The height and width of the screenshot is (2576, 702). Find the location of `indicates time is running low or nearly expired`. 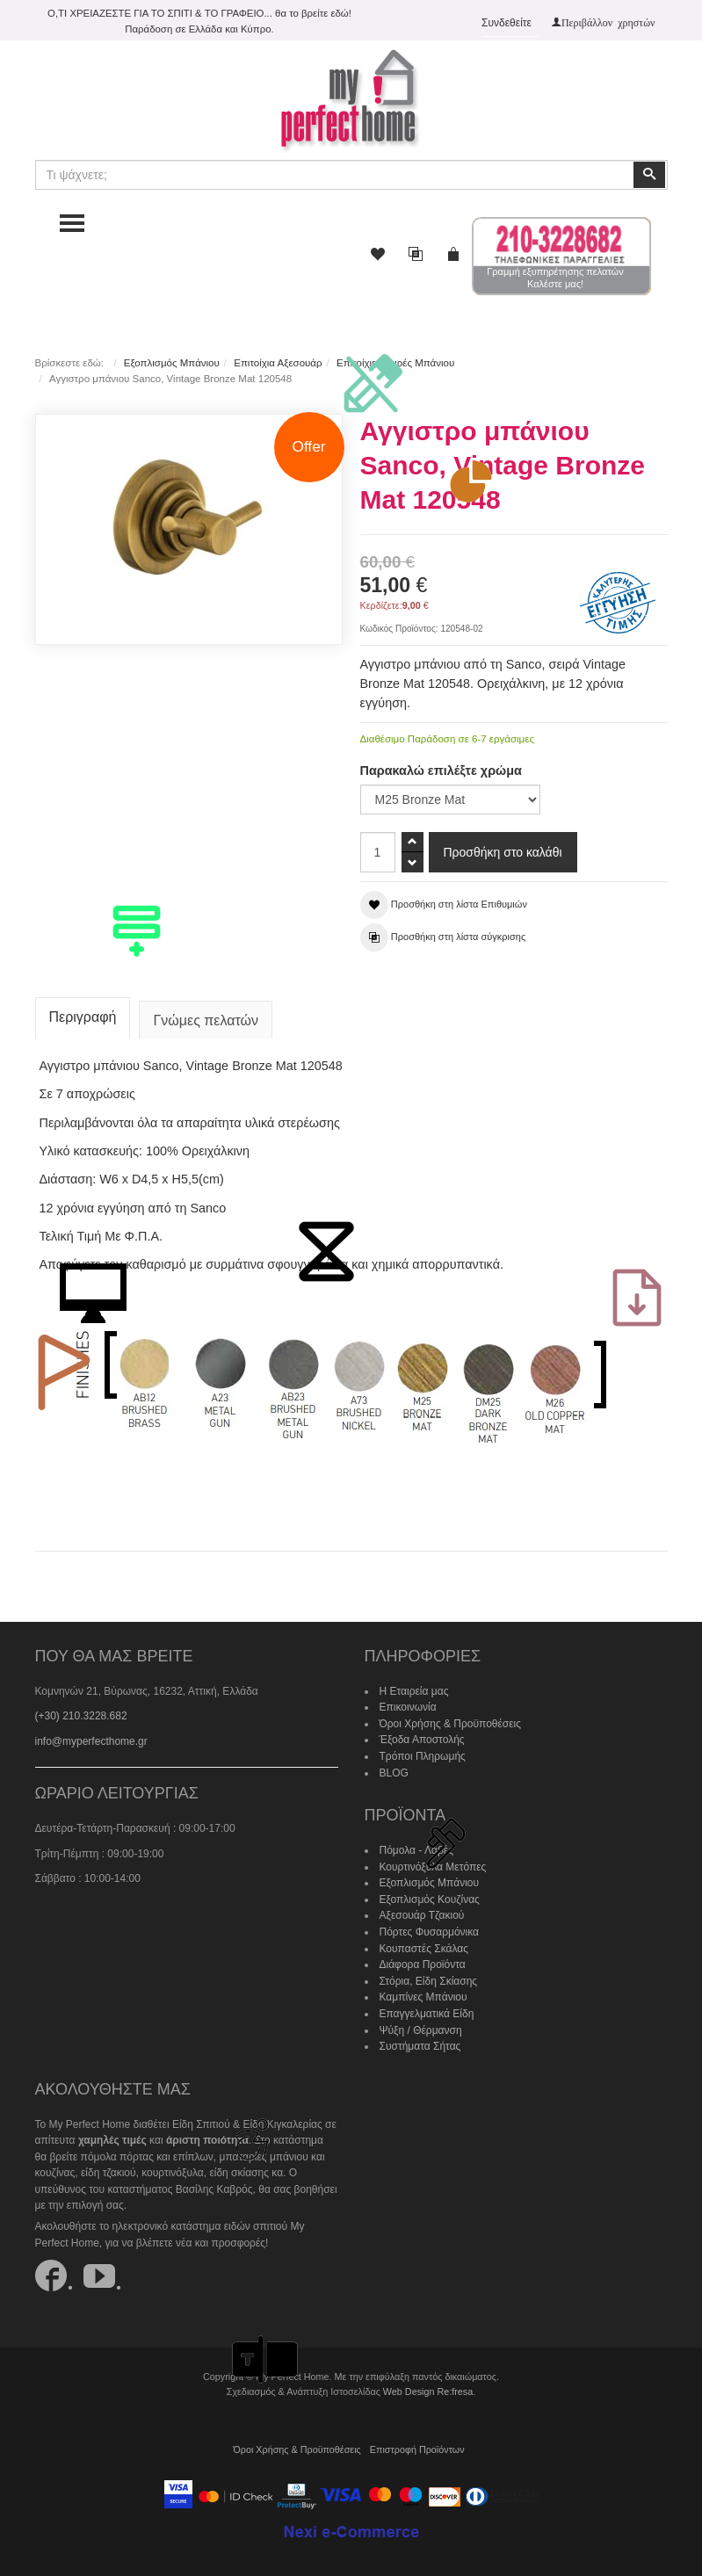

indicates time is running low or nearly expired is located at coordinates (326, 1251).